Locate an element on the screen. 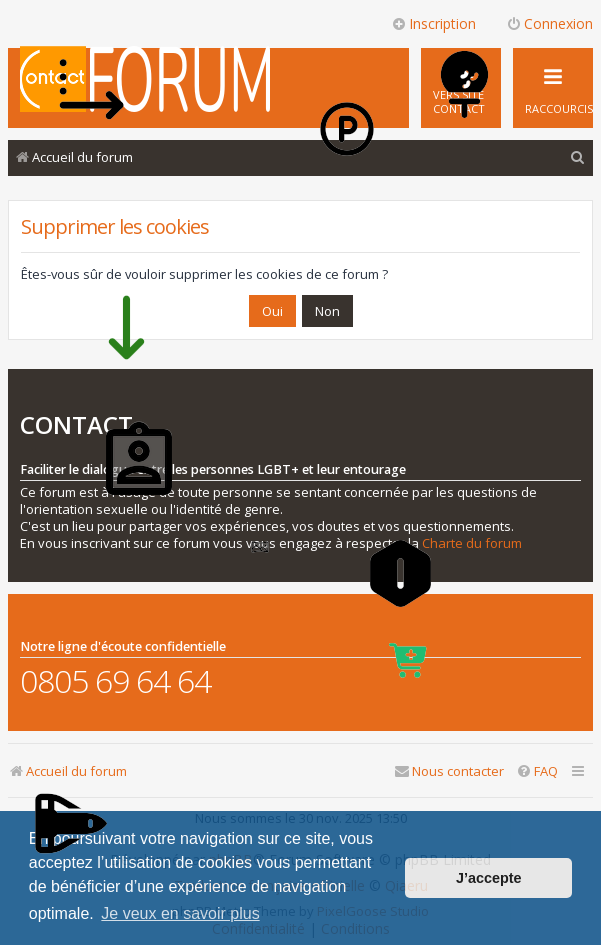  view information or details is located at coordinates (400, 573).